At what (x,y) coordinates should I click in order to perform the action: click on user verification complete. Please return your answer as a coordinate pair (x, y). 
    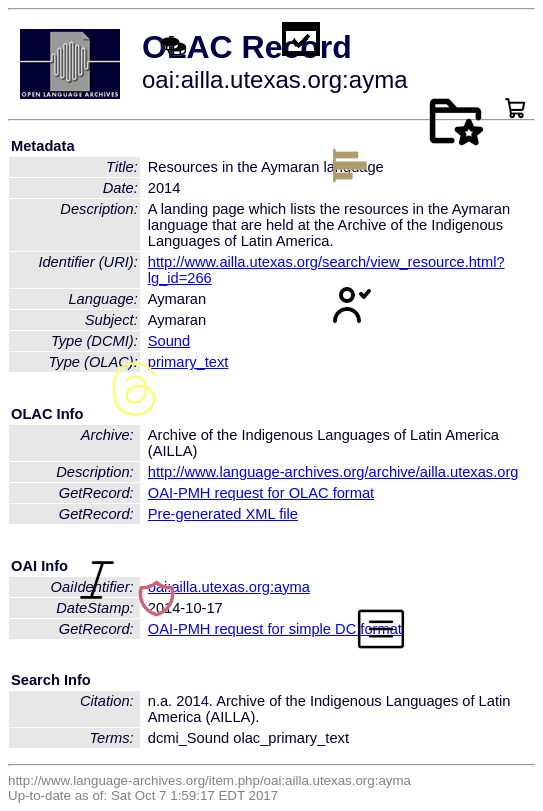
    Looking at the image, I should click on (351, 305).